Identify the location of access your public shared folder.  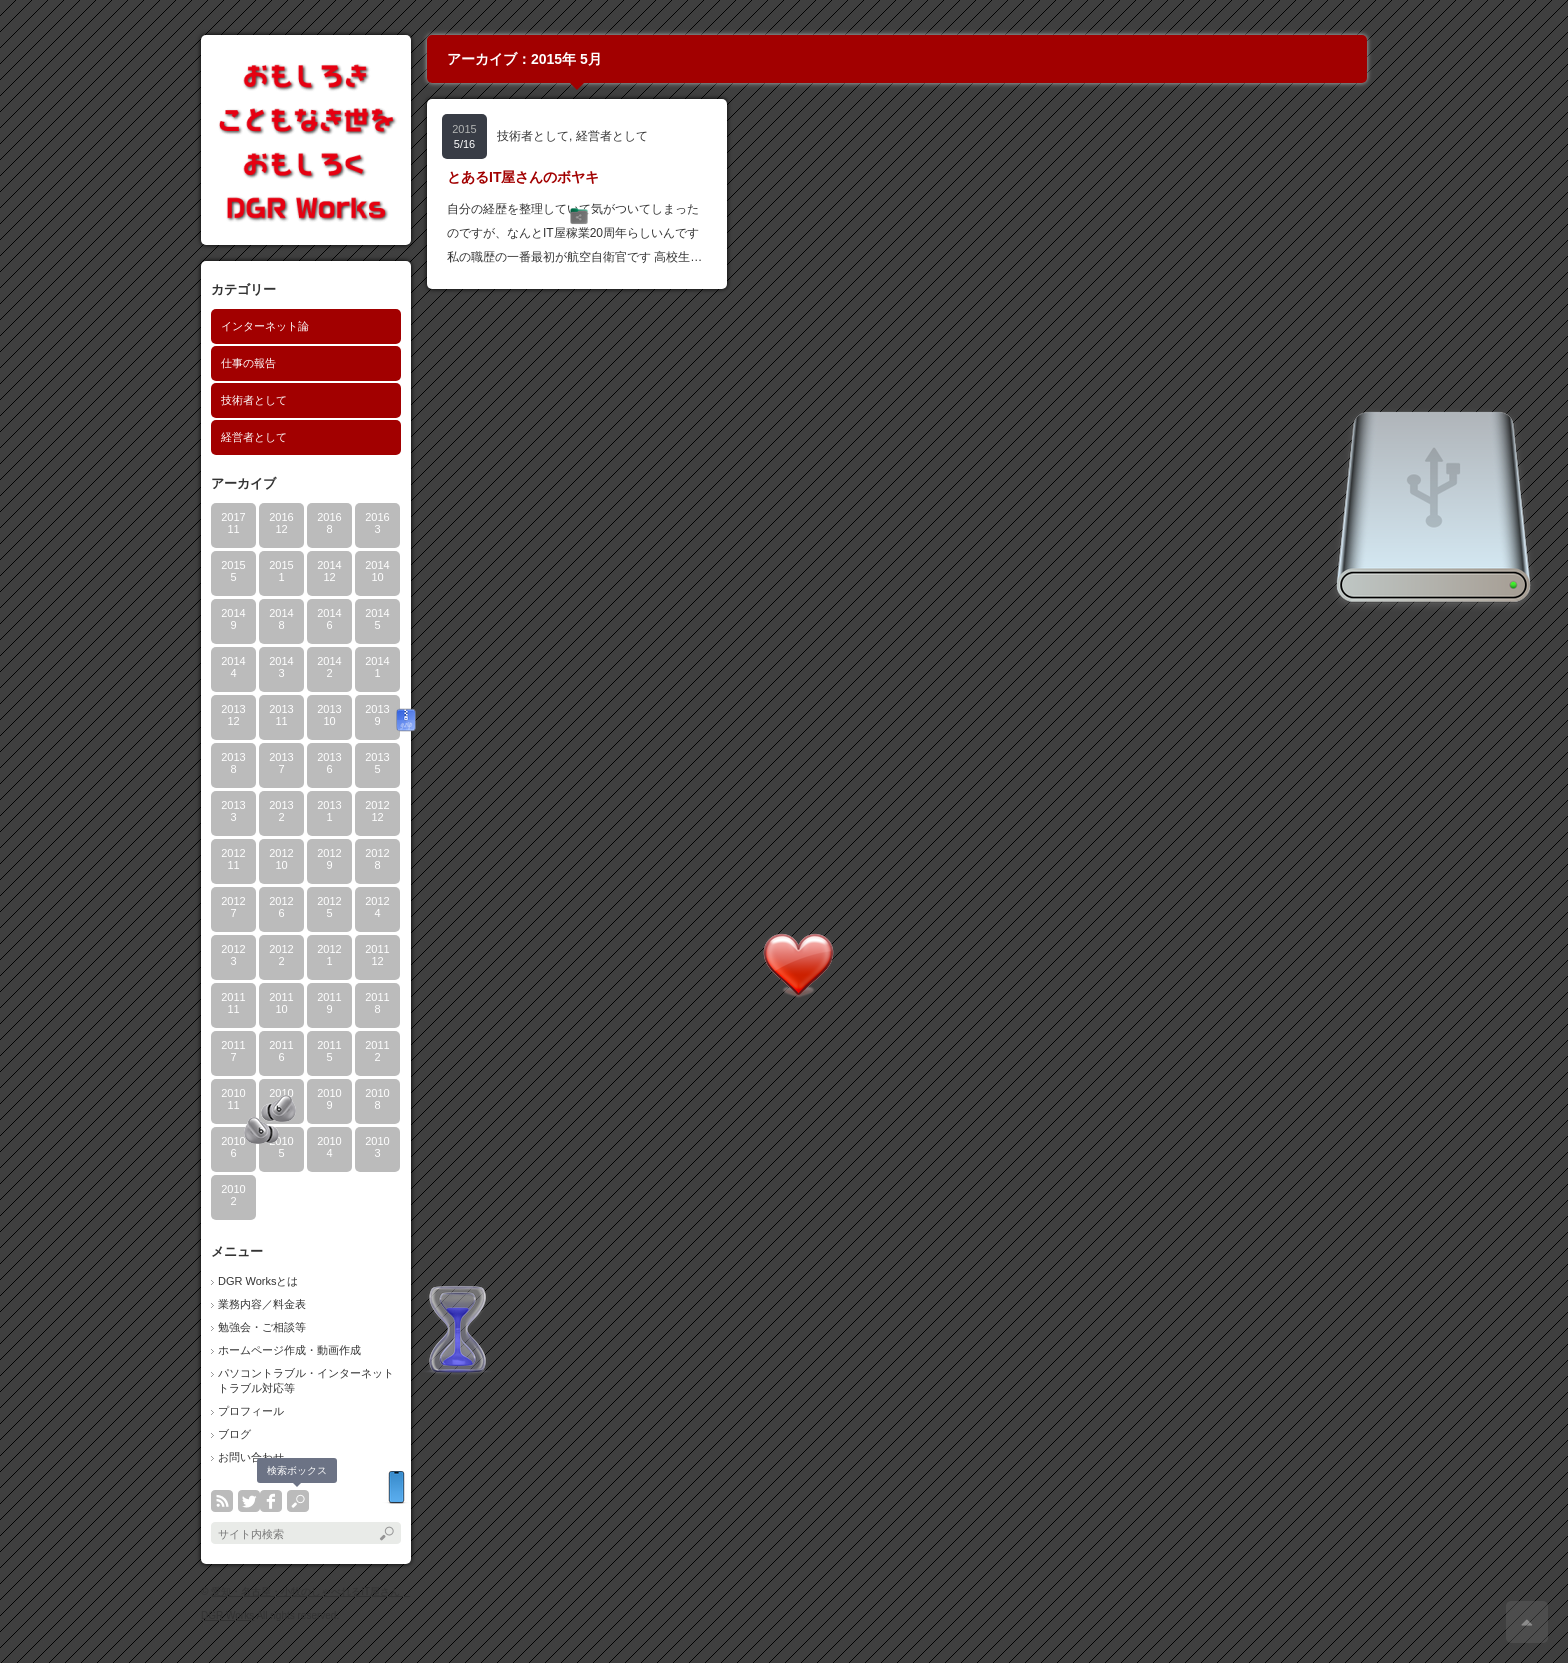
(579, 216).